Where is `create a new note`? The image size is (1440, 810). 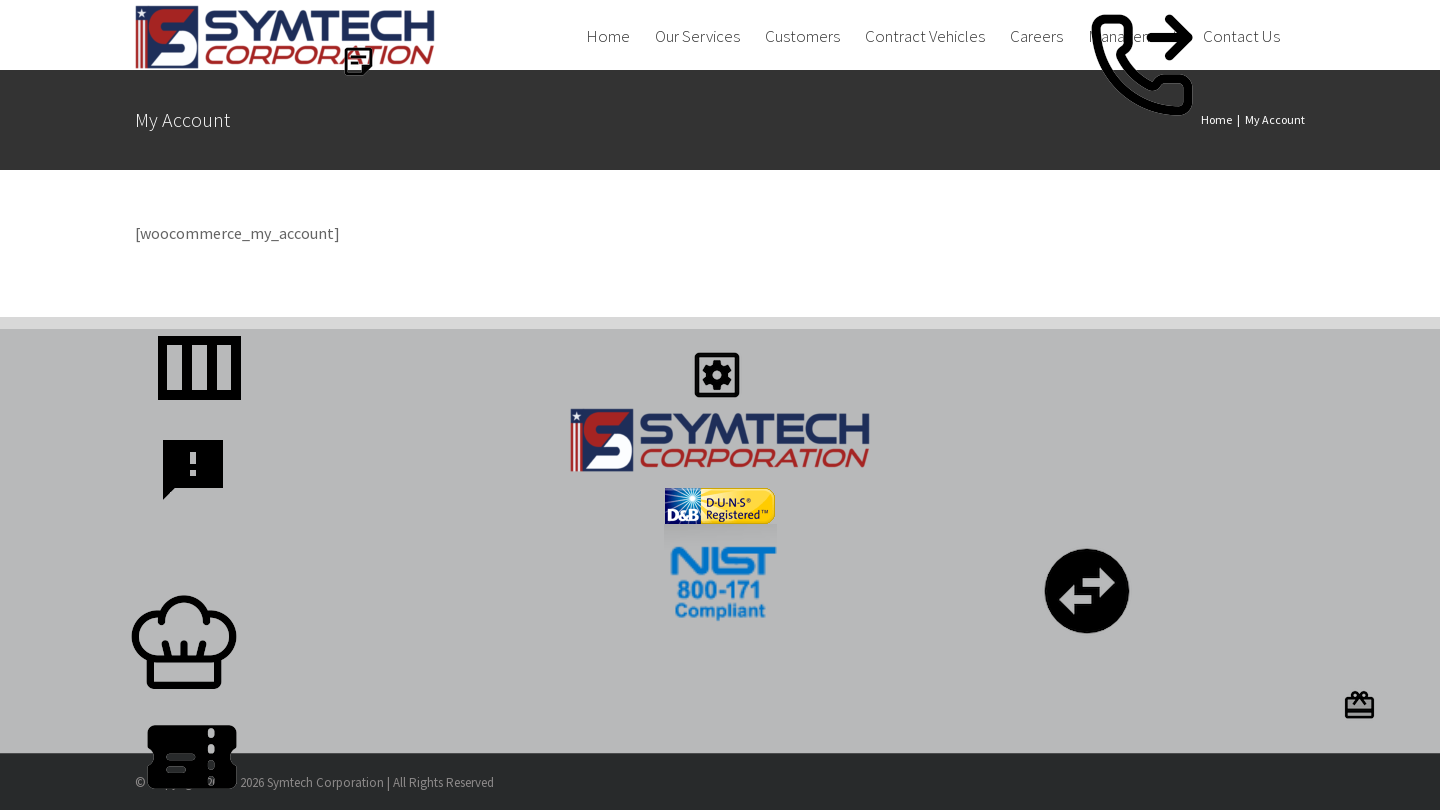 create a new note is located at coordinates (358, 61).